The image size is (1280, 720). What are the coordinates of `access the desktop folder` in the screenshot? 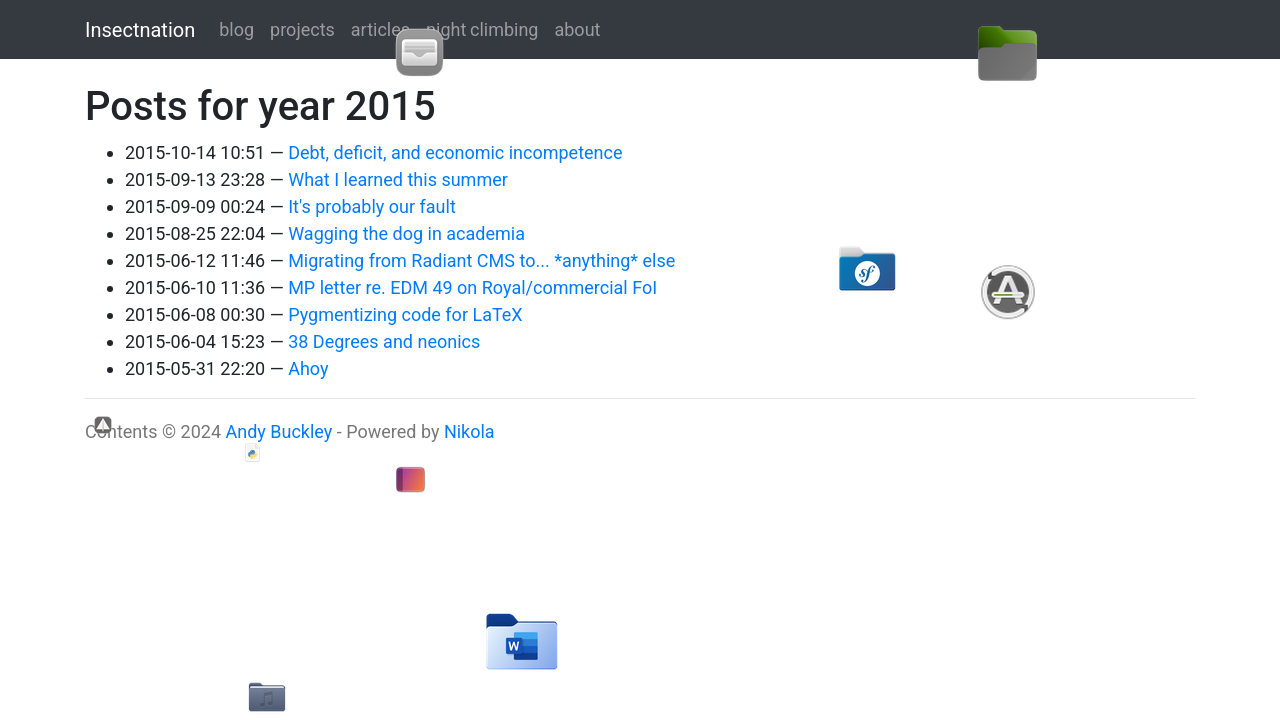 It's located at (410, 478).